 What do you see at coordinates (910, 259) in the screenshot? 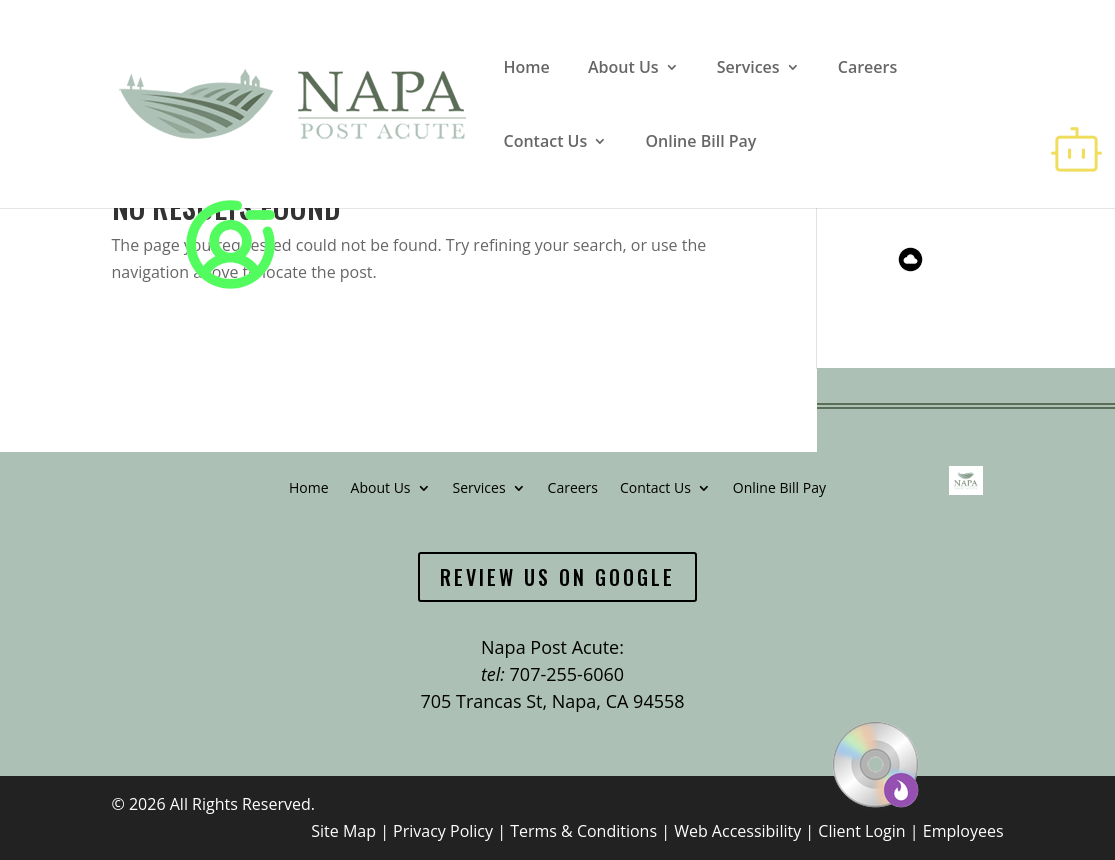
I see `access cloud storage` at bounding box center [910, 259].